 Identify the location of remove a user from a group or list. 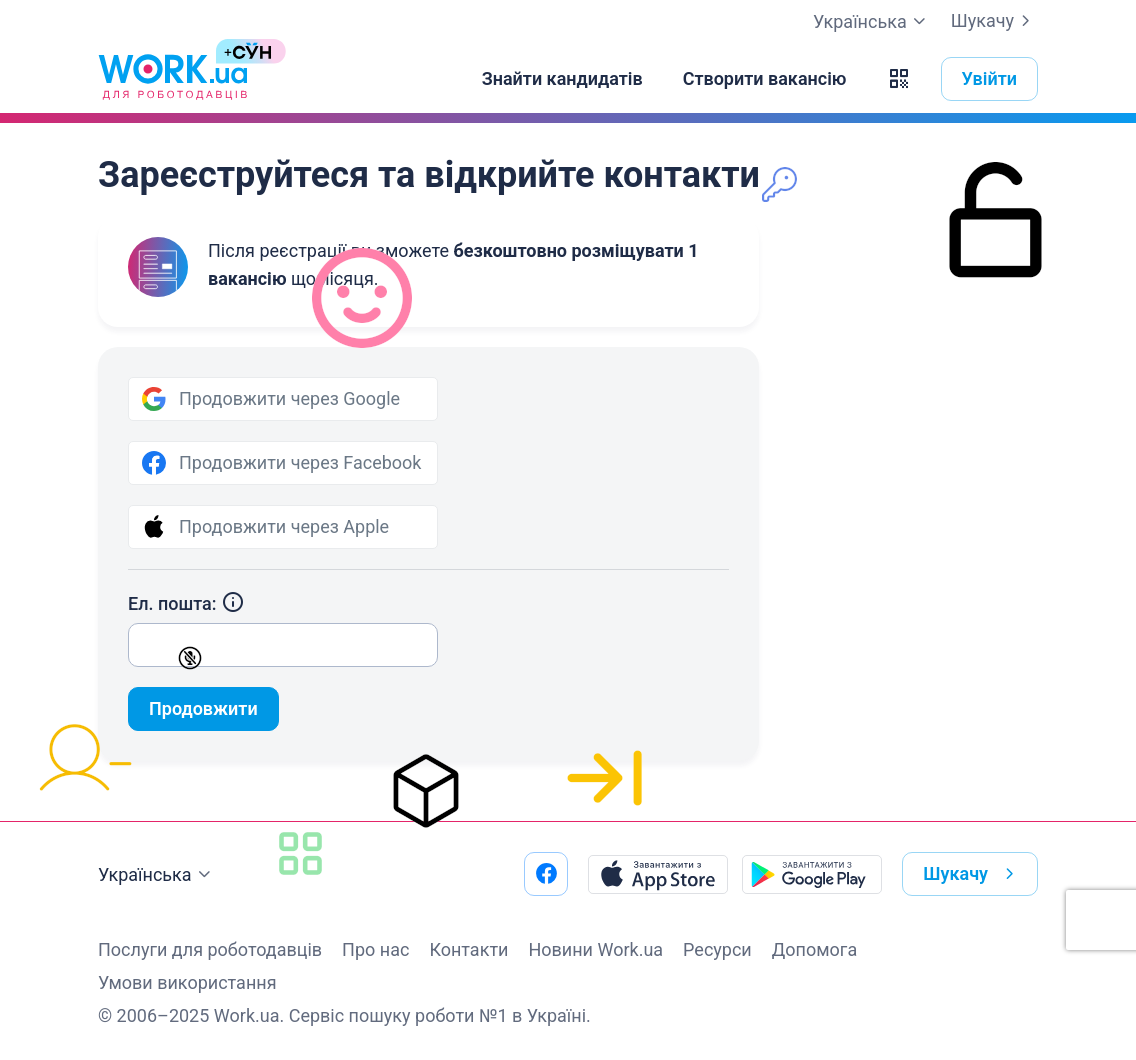
(82, 760).